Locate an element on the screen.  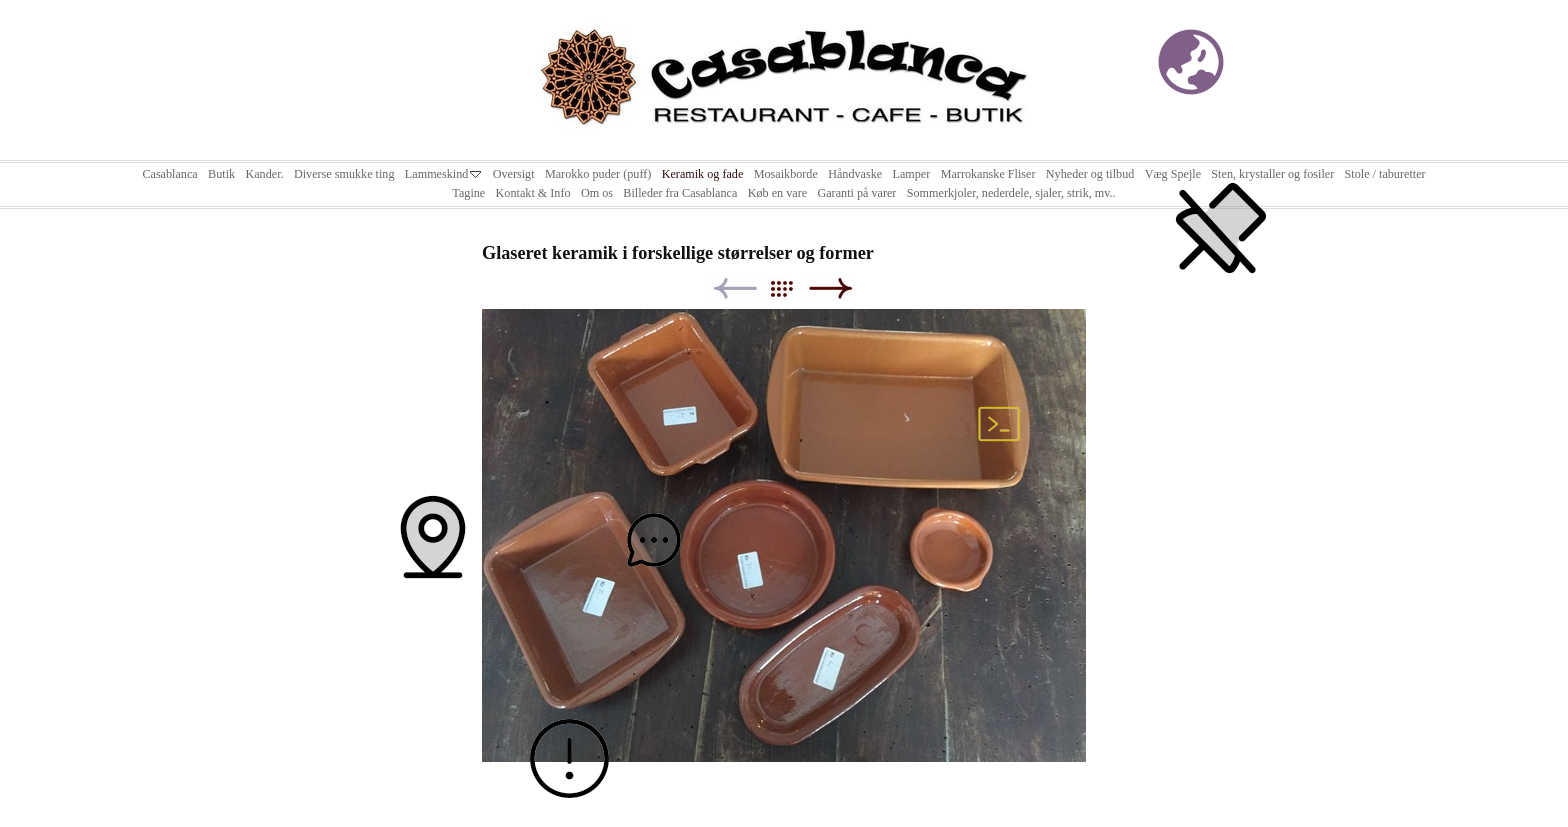
open chat or messaging is located at coordinates (654, 540).